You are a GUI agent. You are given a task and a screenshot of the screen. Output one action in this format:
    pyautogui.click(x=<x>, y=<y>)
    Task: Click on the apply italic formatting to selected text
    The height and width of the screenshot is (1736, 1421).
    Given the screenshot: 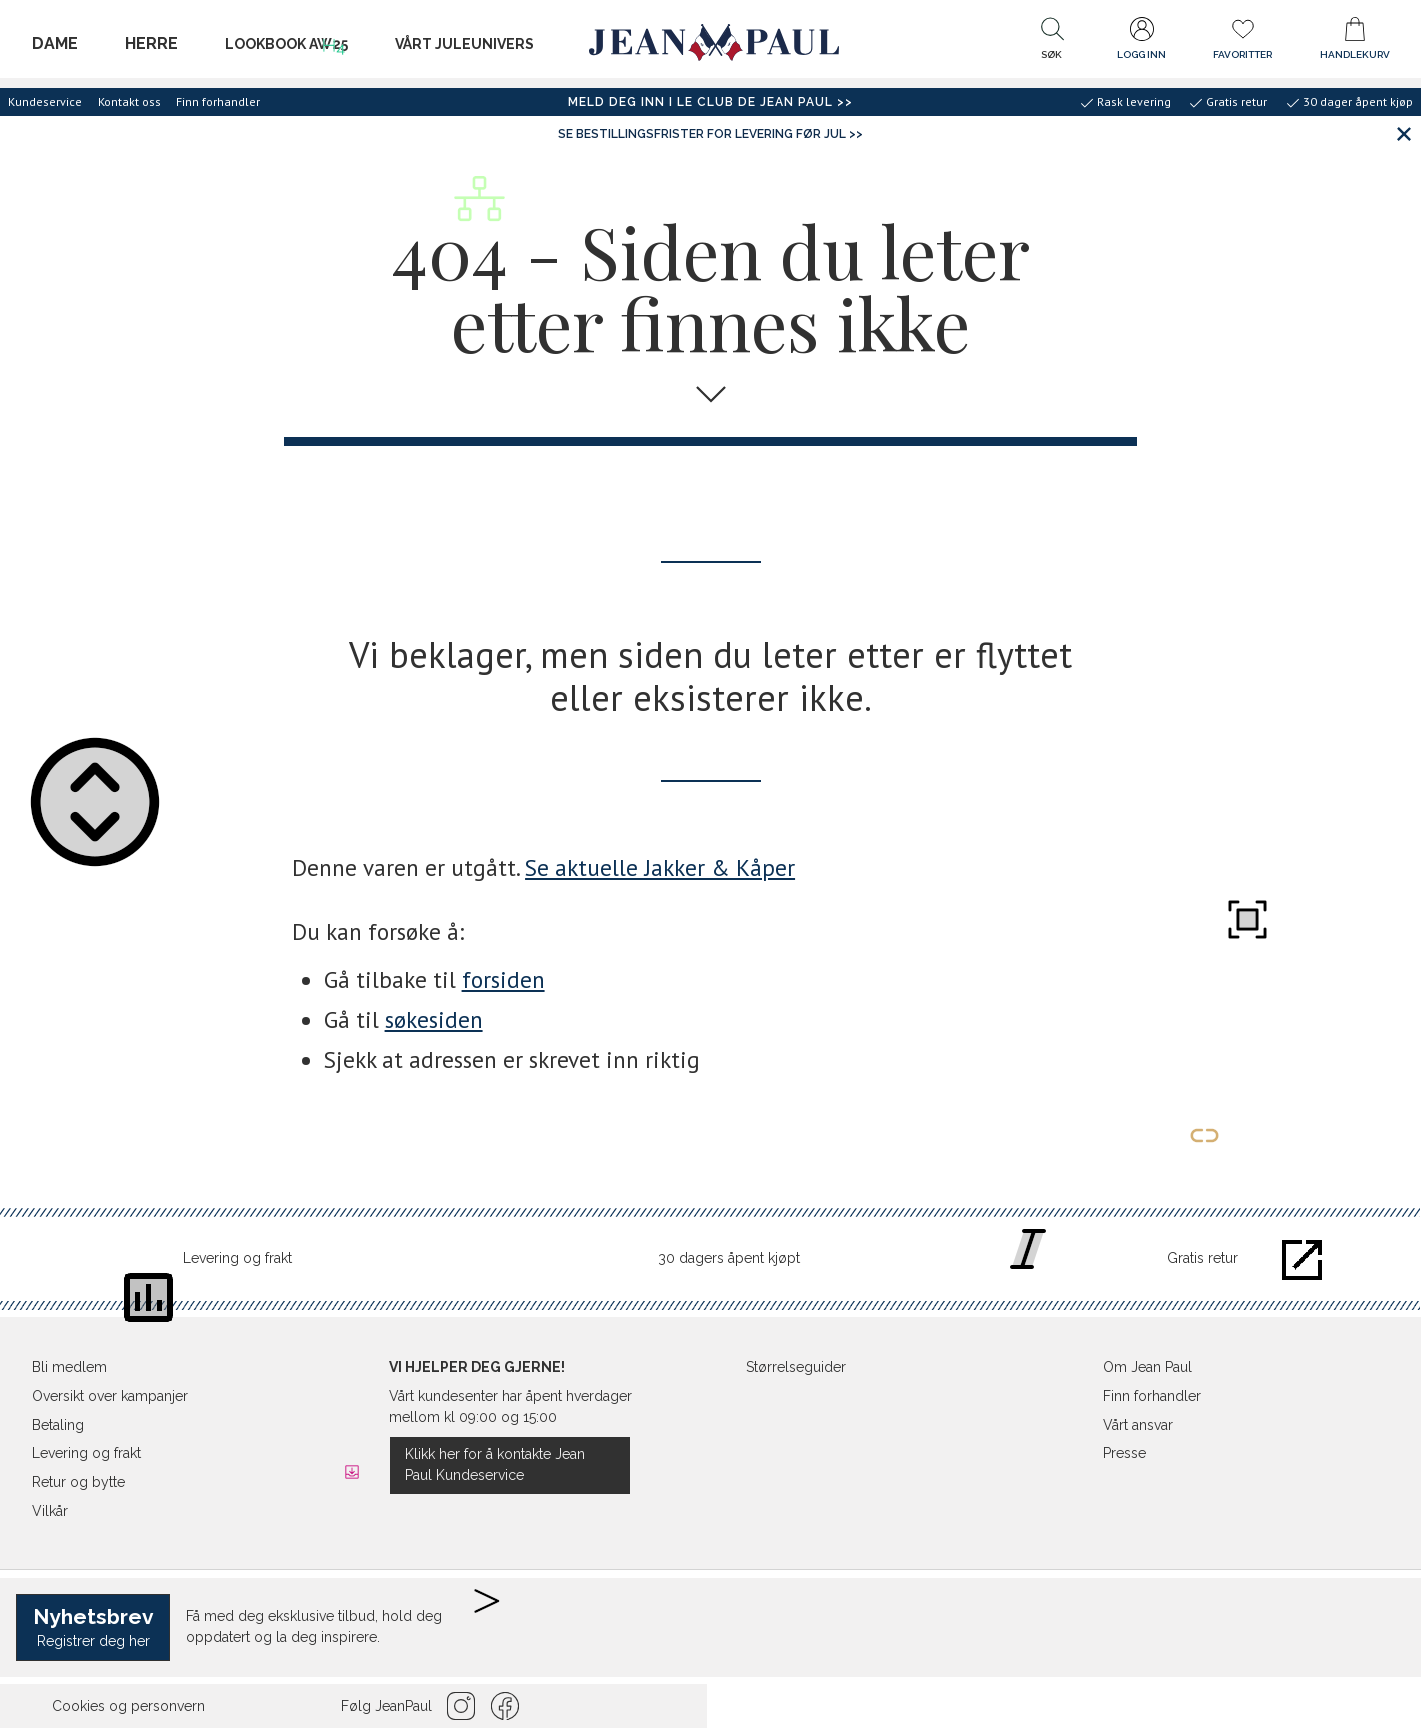 What is the action you would take?
    pyautogui.click(x=1028, y=1249)
    